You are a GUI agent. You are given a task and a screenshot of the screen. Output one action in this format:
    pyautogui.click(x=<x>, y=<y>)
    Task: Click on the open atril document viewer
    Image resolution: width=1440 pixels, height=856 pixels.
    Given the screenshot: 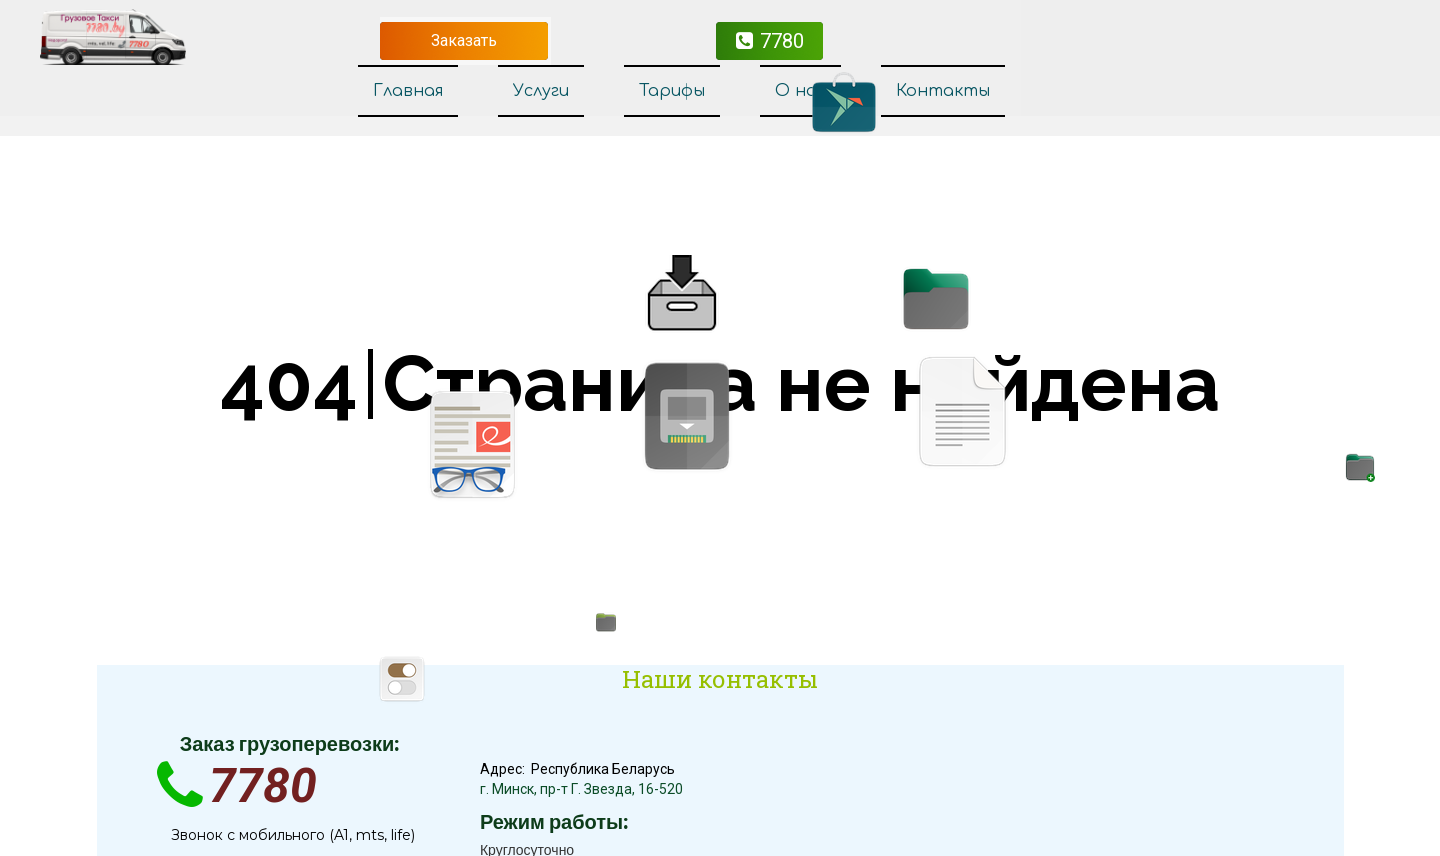 What is the action you would take?
    pyautogui.click(x=472, y=444)
    